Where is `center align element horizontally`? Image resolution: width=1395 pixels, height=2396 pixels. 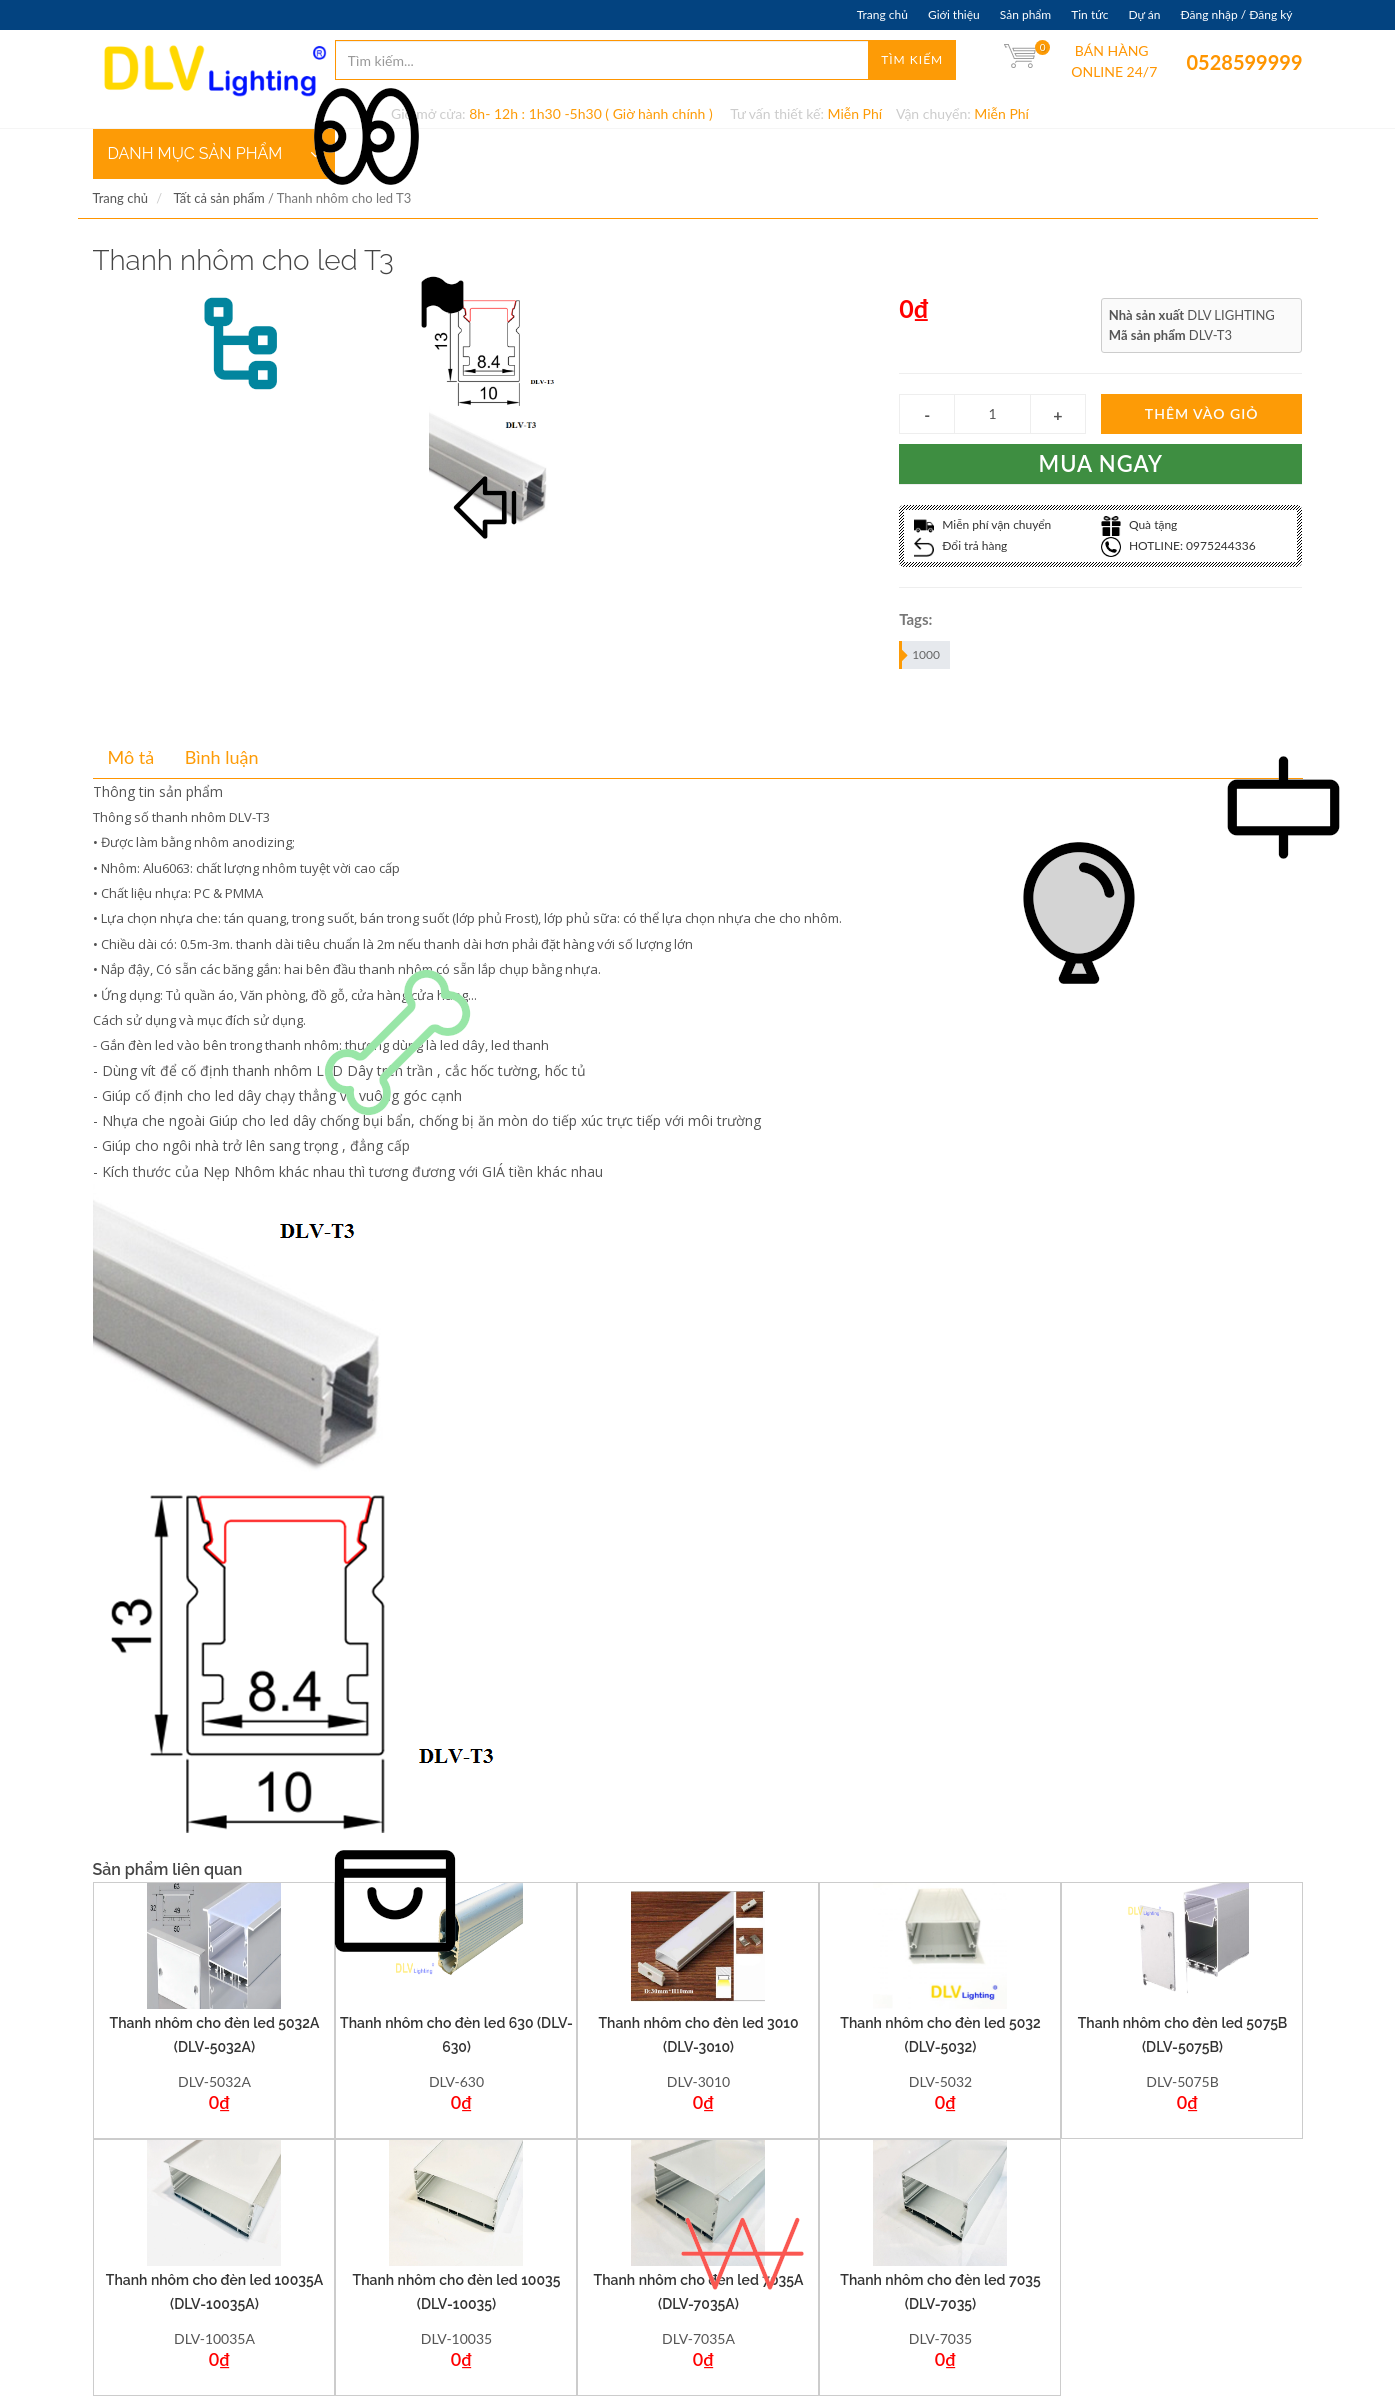
center align element horizontally is located at coordinates (1283, 807).